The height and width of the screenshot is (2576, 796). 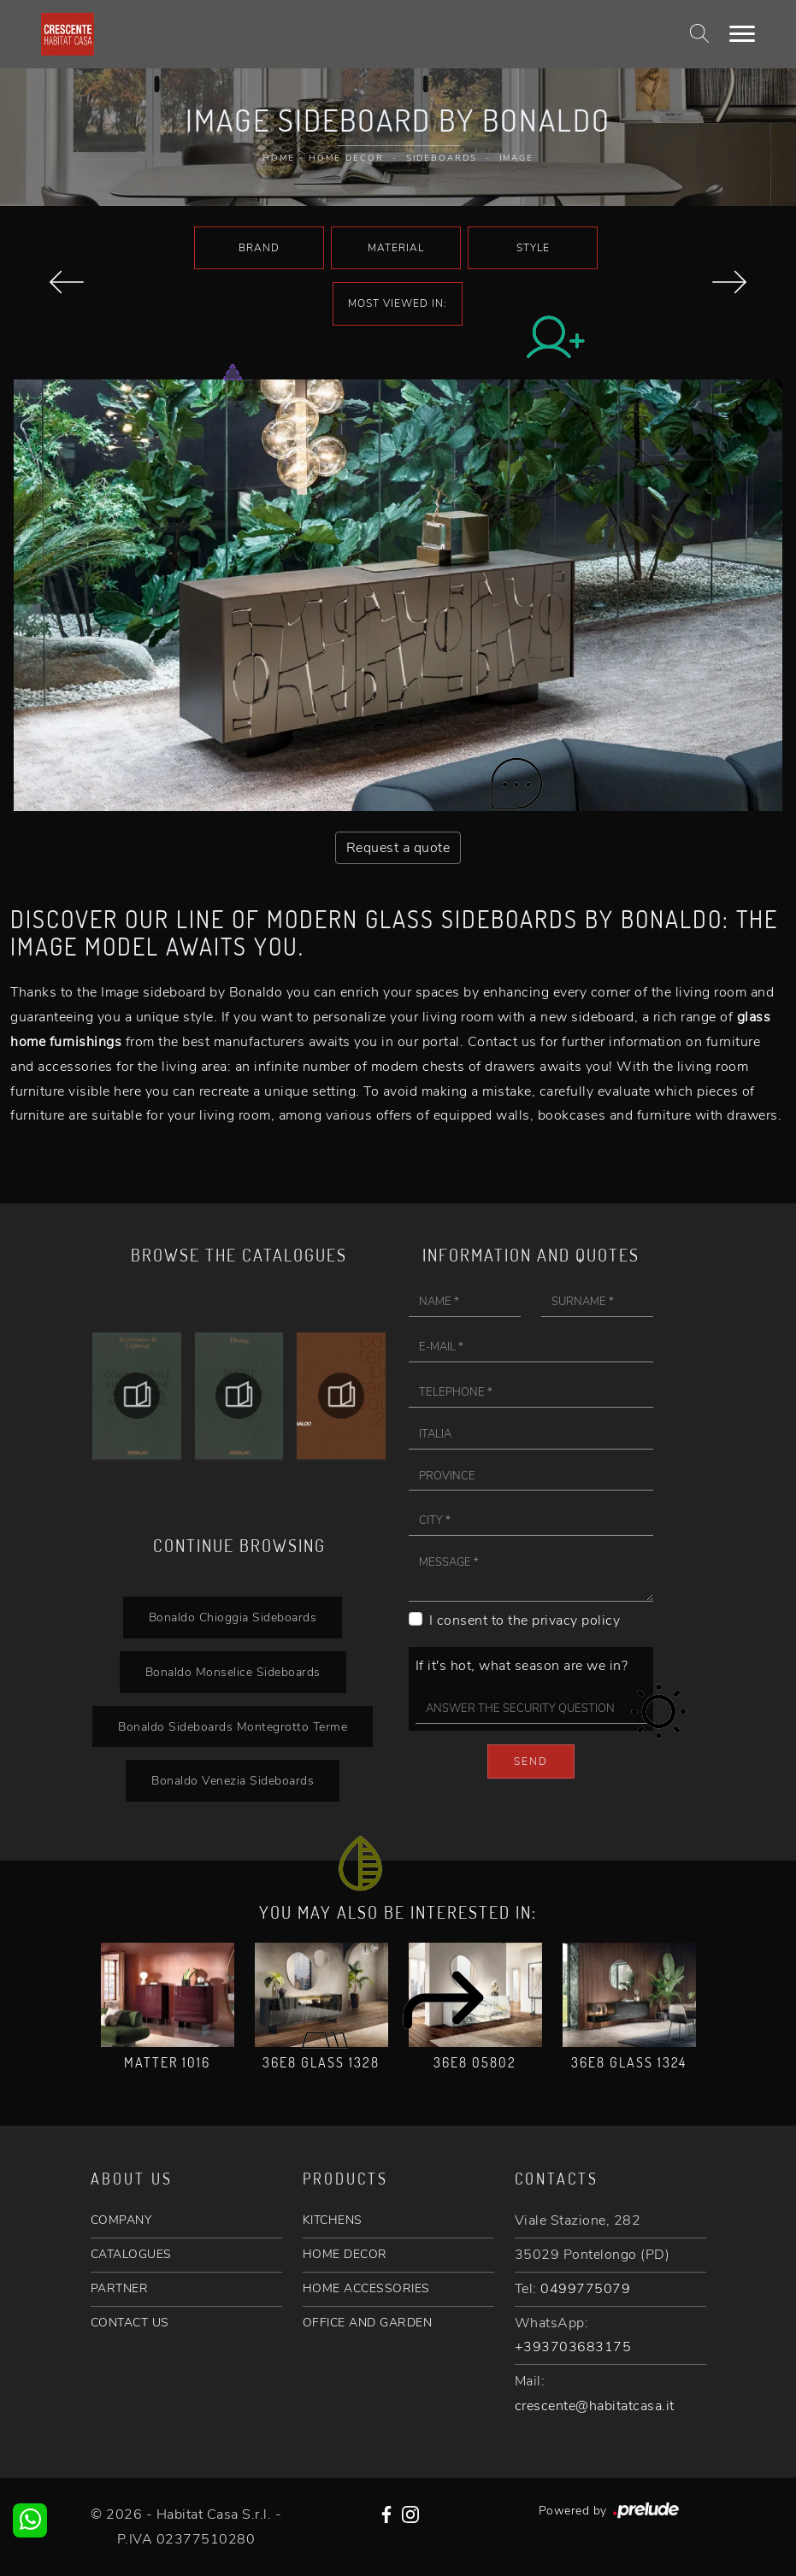 I want to click on open chat or messaging, so click(x=516, y=785).